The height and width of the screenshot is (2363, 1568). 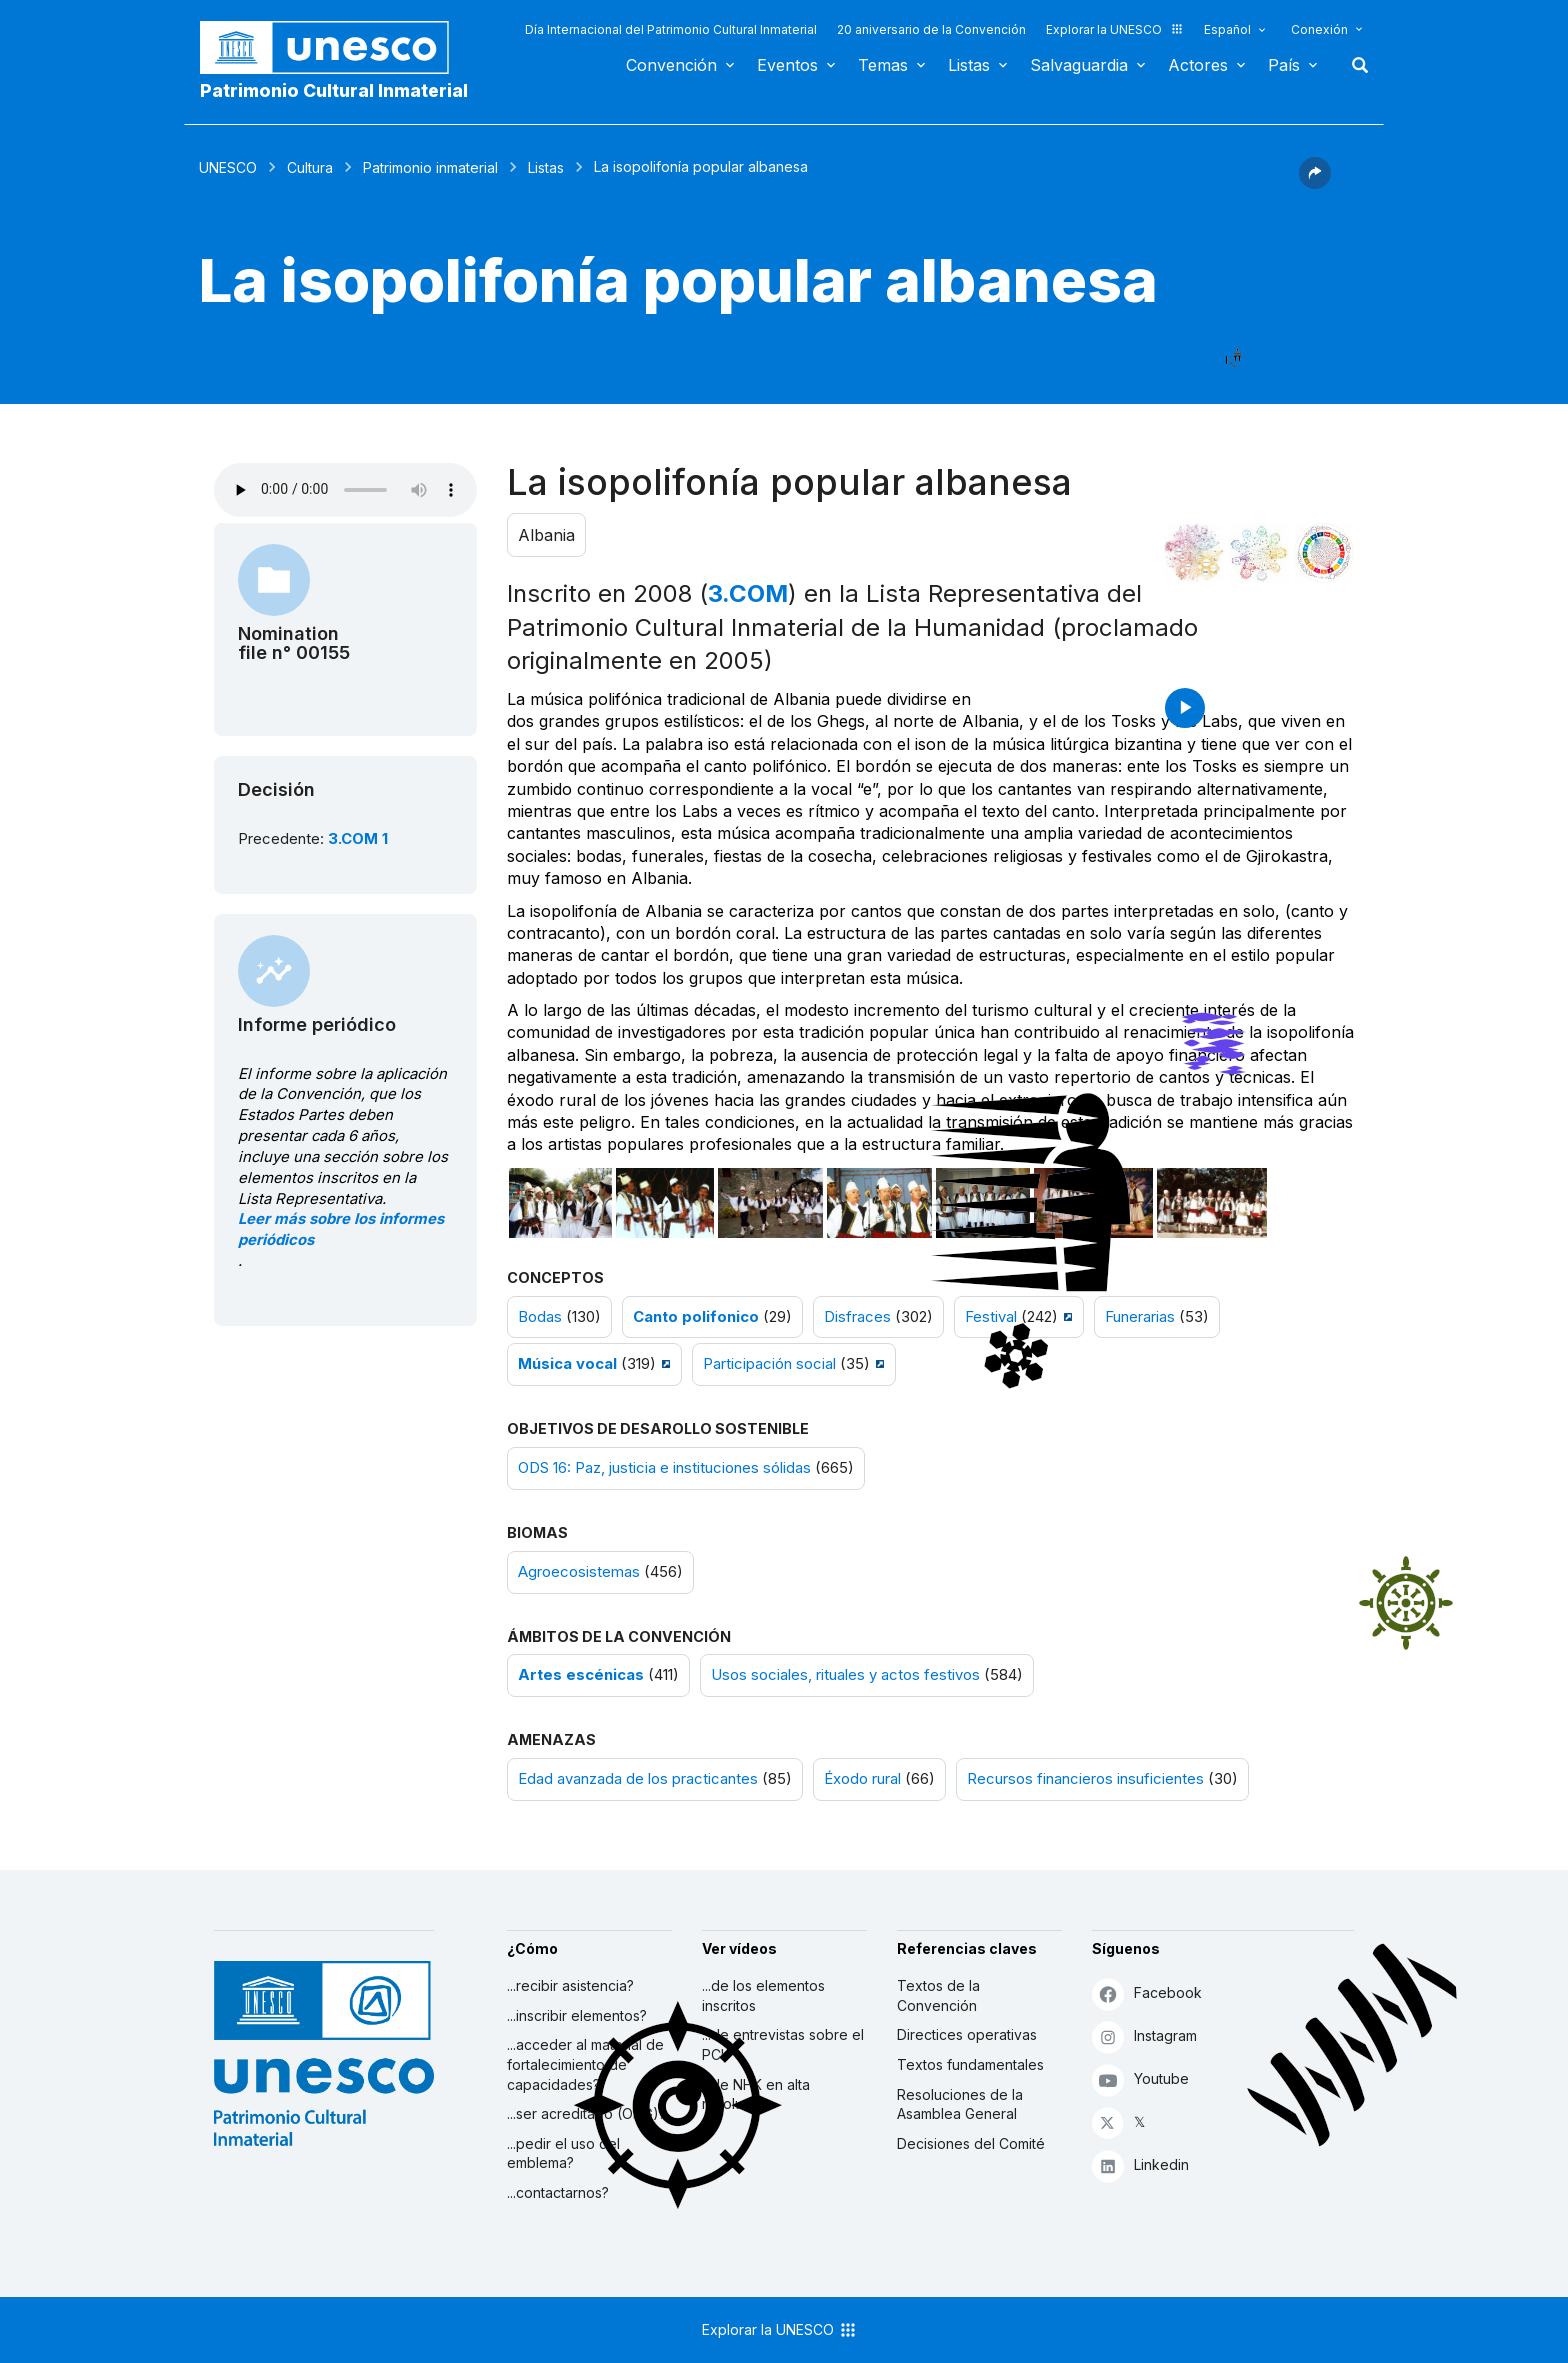 What do you see at coordinates (1406, 1603) in the screenshot?
I see `navigate to sailing or nautical settings` at bounding box center [1406, 1603].